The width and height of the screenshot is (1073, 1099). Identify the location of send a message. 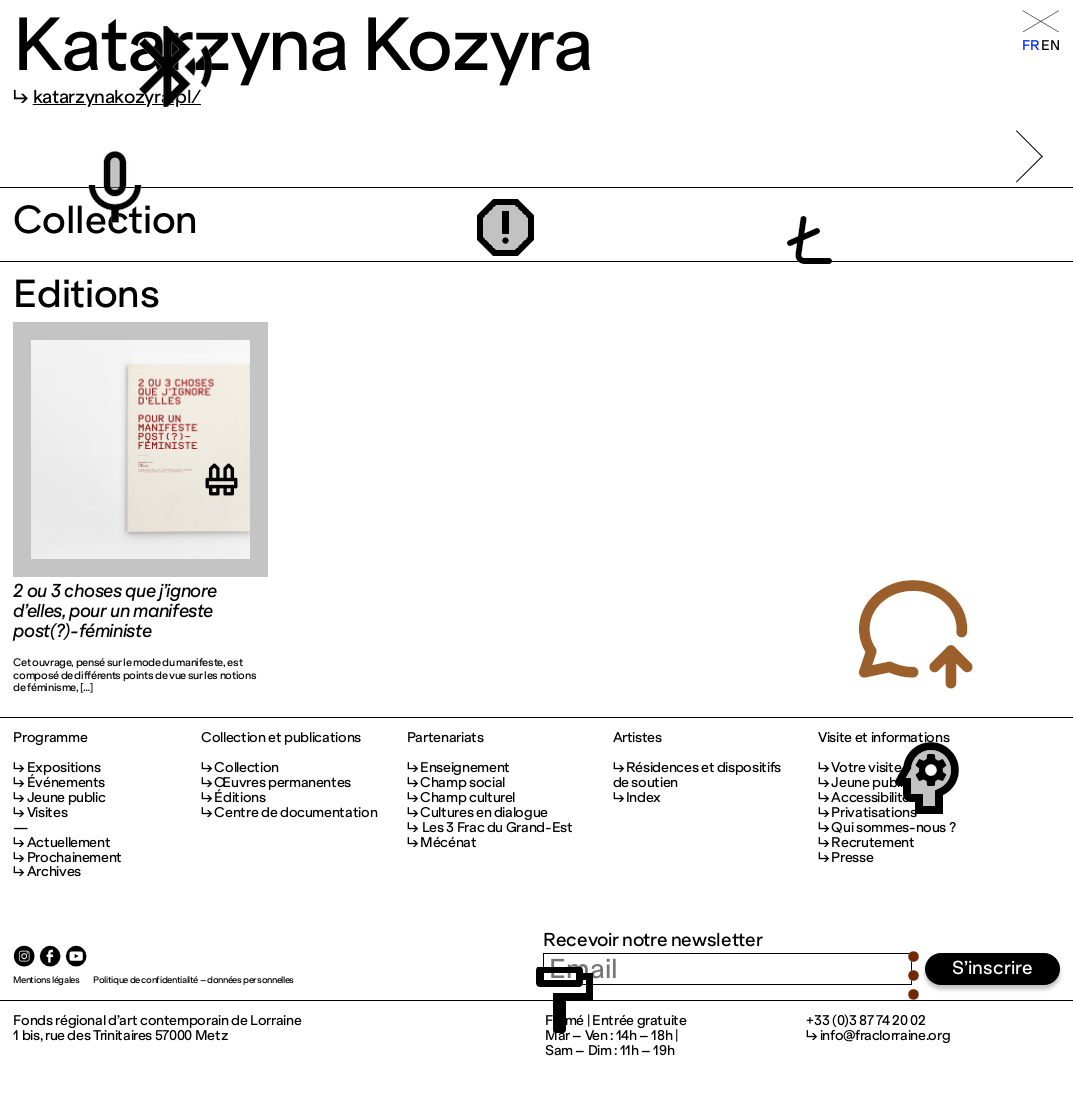
(913, 629).